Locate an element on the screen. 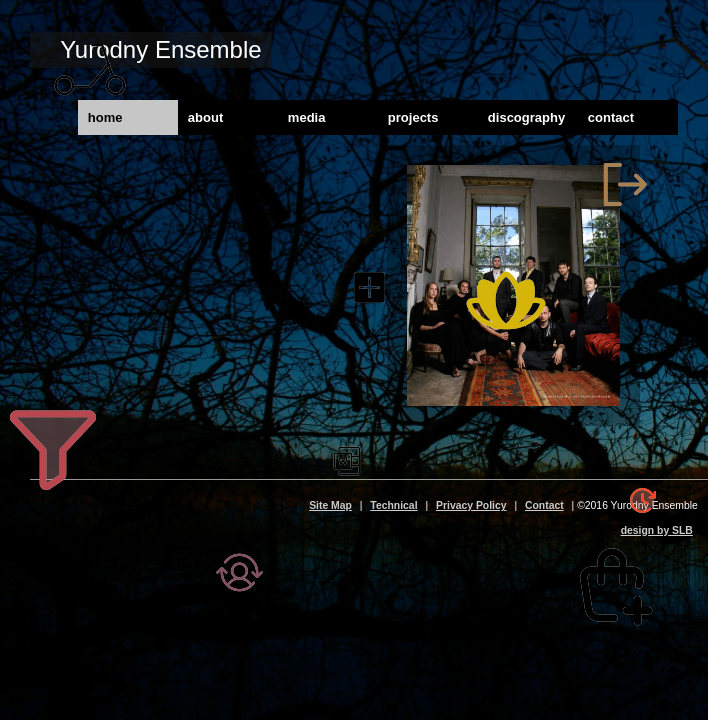 Image resolution: width=708 pixels, height=720 pixels. access meditation or mindfulness features is located at coordinates (506, 303).